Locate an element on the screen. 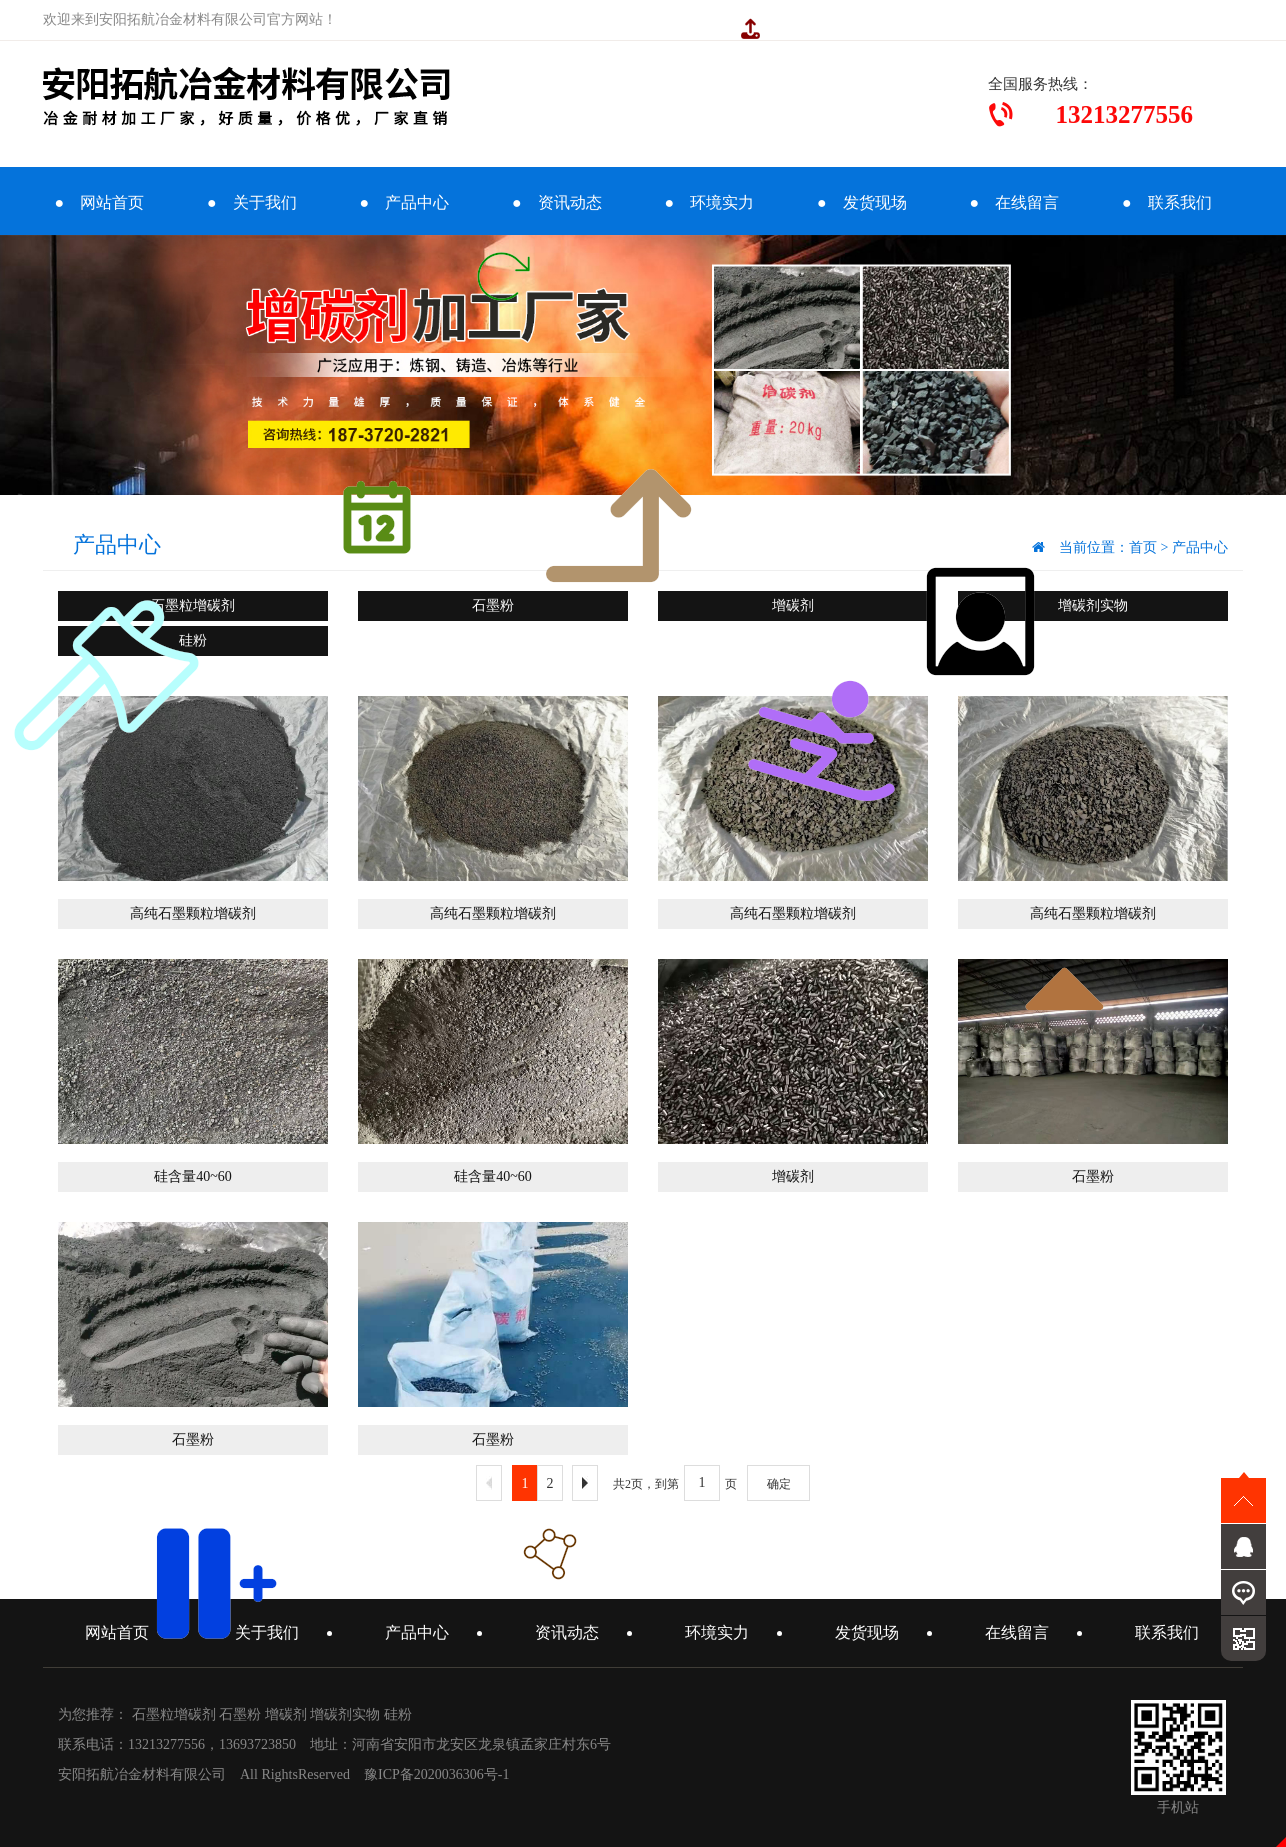  redirect or branch off to a new path is located at coordinates (624, 531).